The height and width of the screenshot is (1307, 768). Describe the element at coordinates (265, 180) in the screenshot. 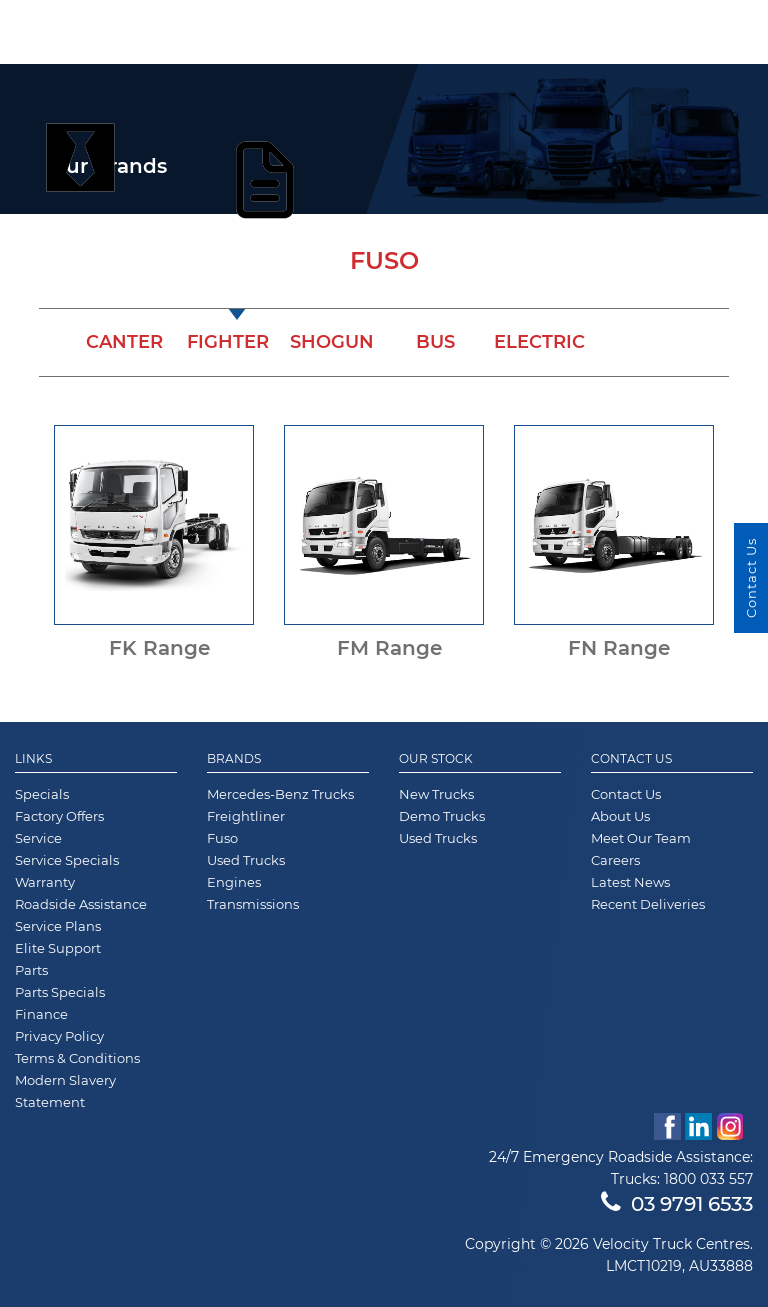

I see `view document or text file` at that location.